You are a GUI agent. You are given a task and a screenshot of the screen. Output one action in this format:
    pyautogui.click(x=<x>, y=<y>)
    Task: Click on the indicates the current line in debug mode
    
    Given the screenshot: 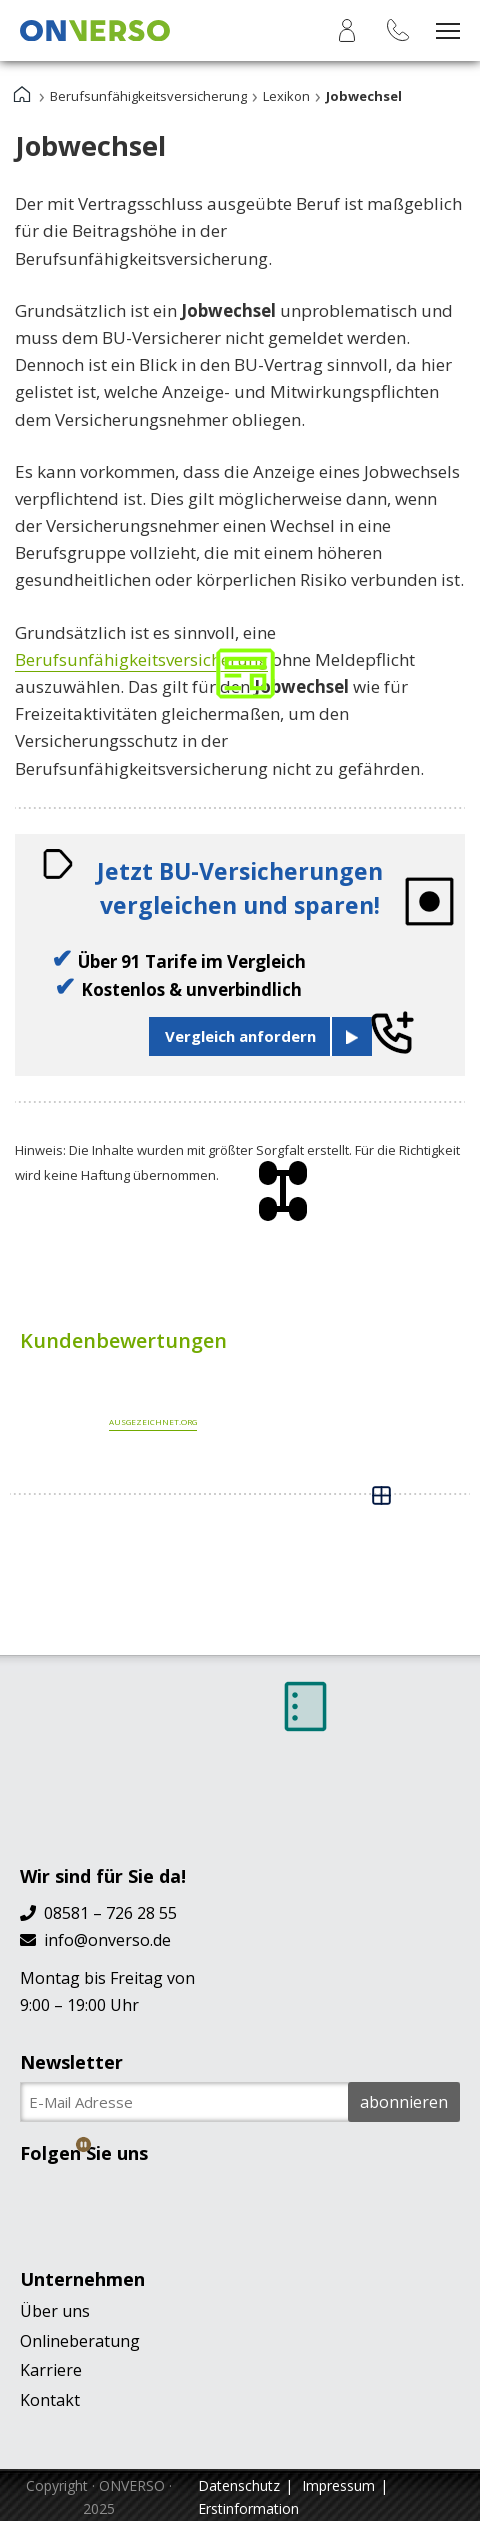 What is the action you would take?
    pyautogui.click(x=56, y=864)
    